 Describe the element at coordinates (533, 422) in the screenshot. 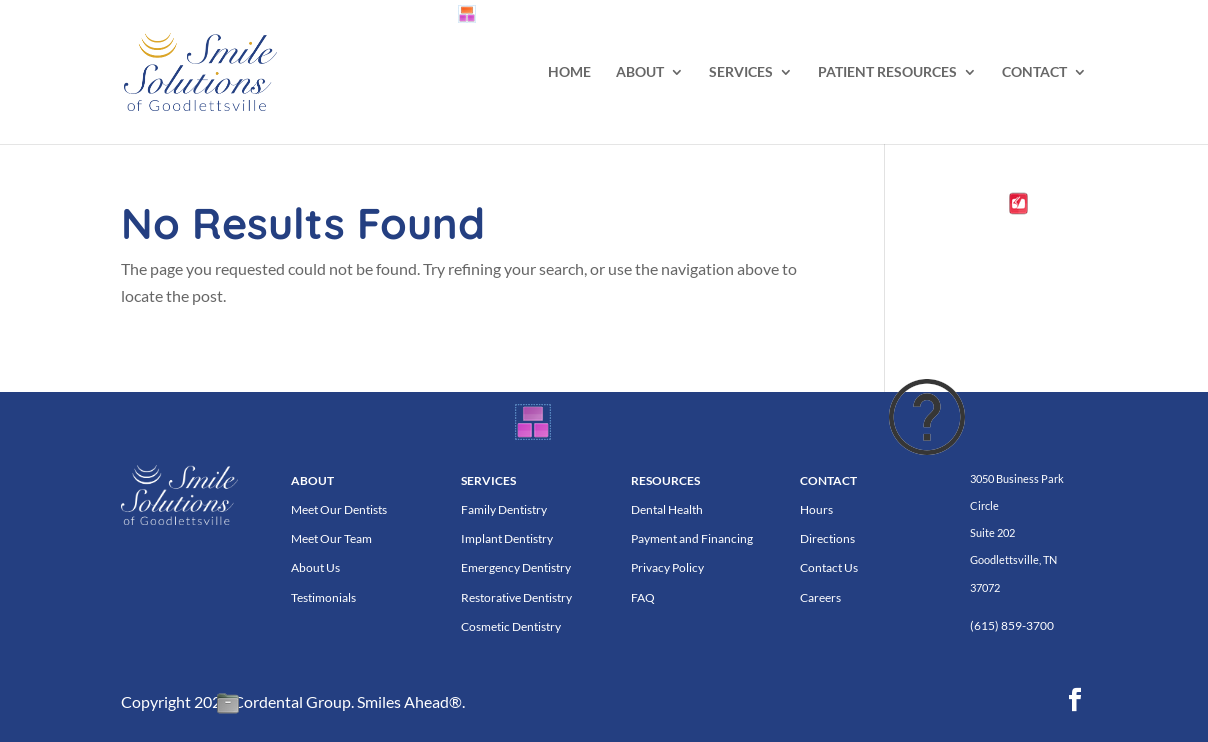

I see `select all items in the current view` at that location.